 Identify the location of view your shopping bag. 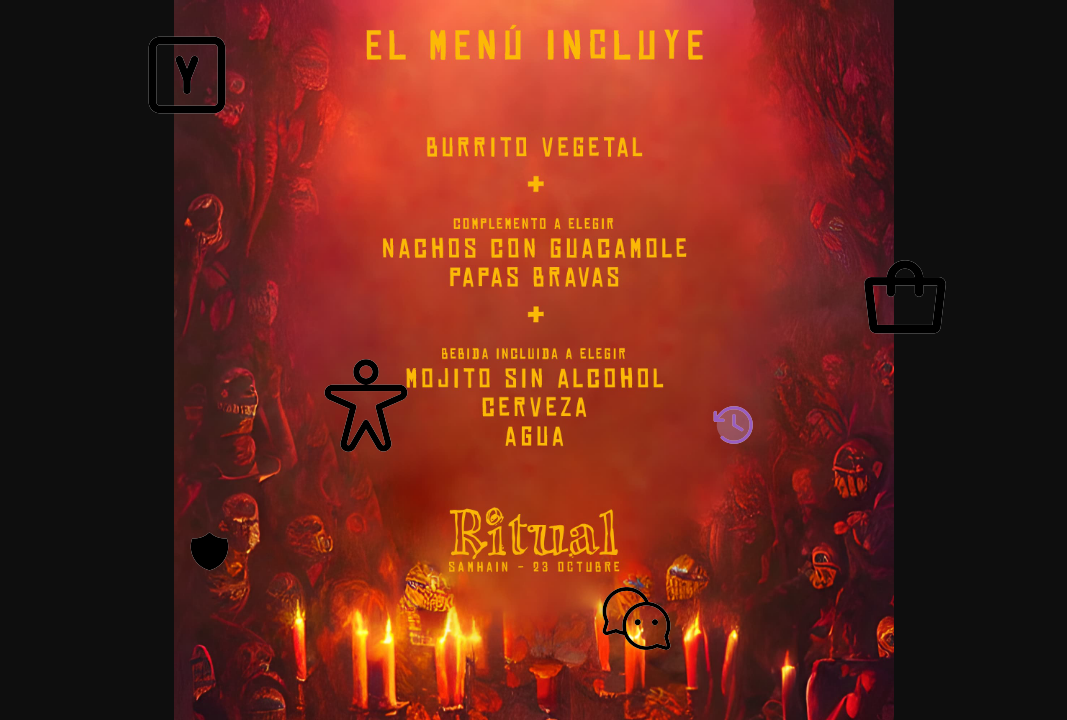
(905, 301).